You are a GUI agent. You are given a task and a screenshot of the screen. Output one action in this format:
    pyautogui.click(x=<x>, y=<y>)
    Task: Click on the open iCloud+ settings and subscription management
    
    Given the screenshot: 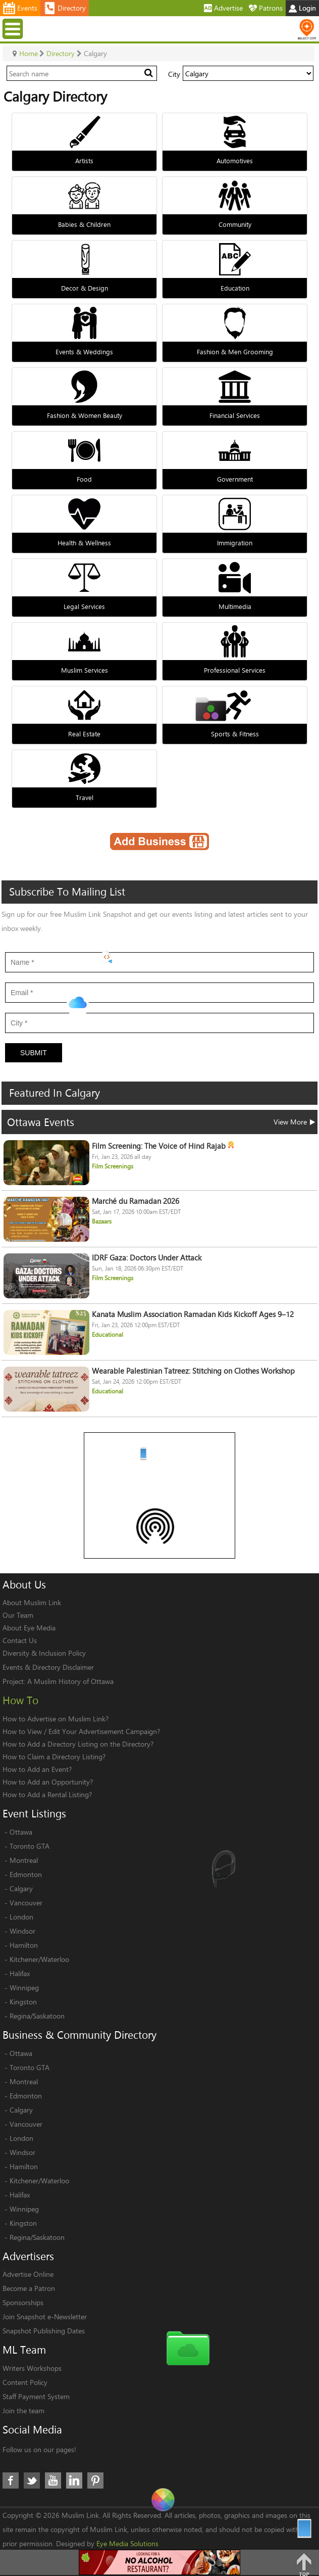 What is the action you would take?
    pyautogui.click(x=78, y=1003)
    